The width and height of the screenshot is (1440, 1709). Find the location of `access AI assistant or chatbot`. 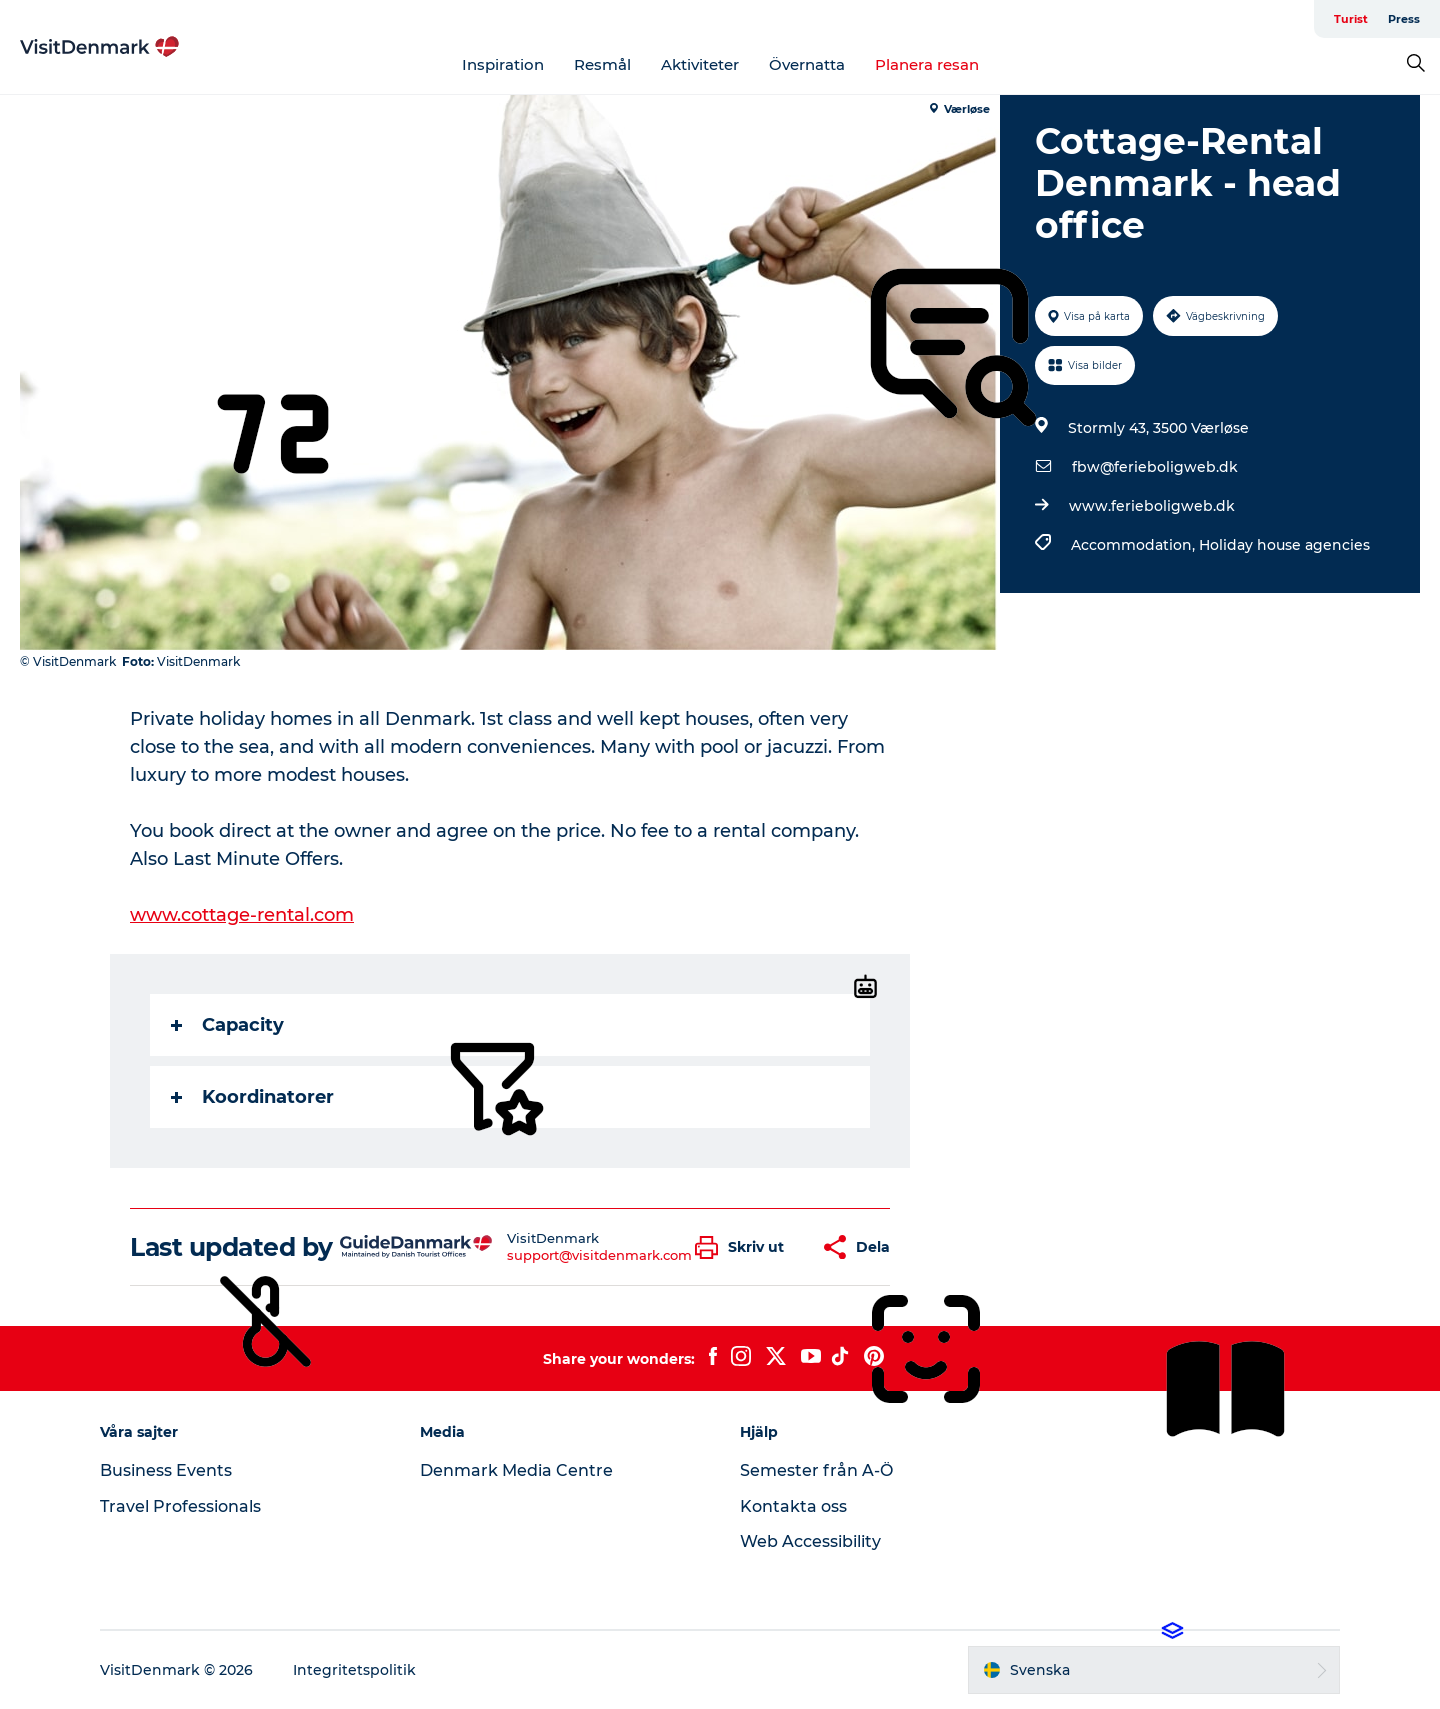

access AI assistant or chatbot is located at coordinates (865, 987).